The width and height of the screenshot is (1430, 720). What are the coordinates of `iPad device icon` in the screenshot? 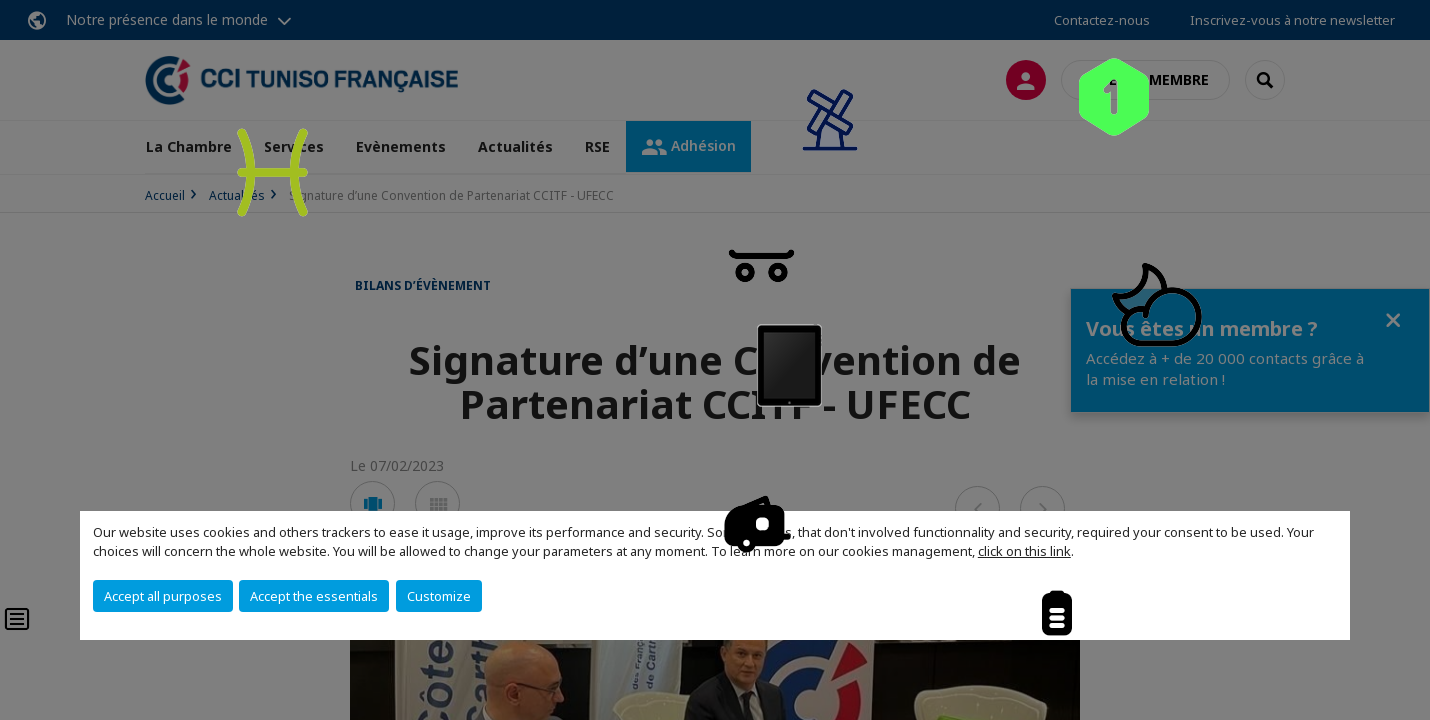 It's located at (789, 365).